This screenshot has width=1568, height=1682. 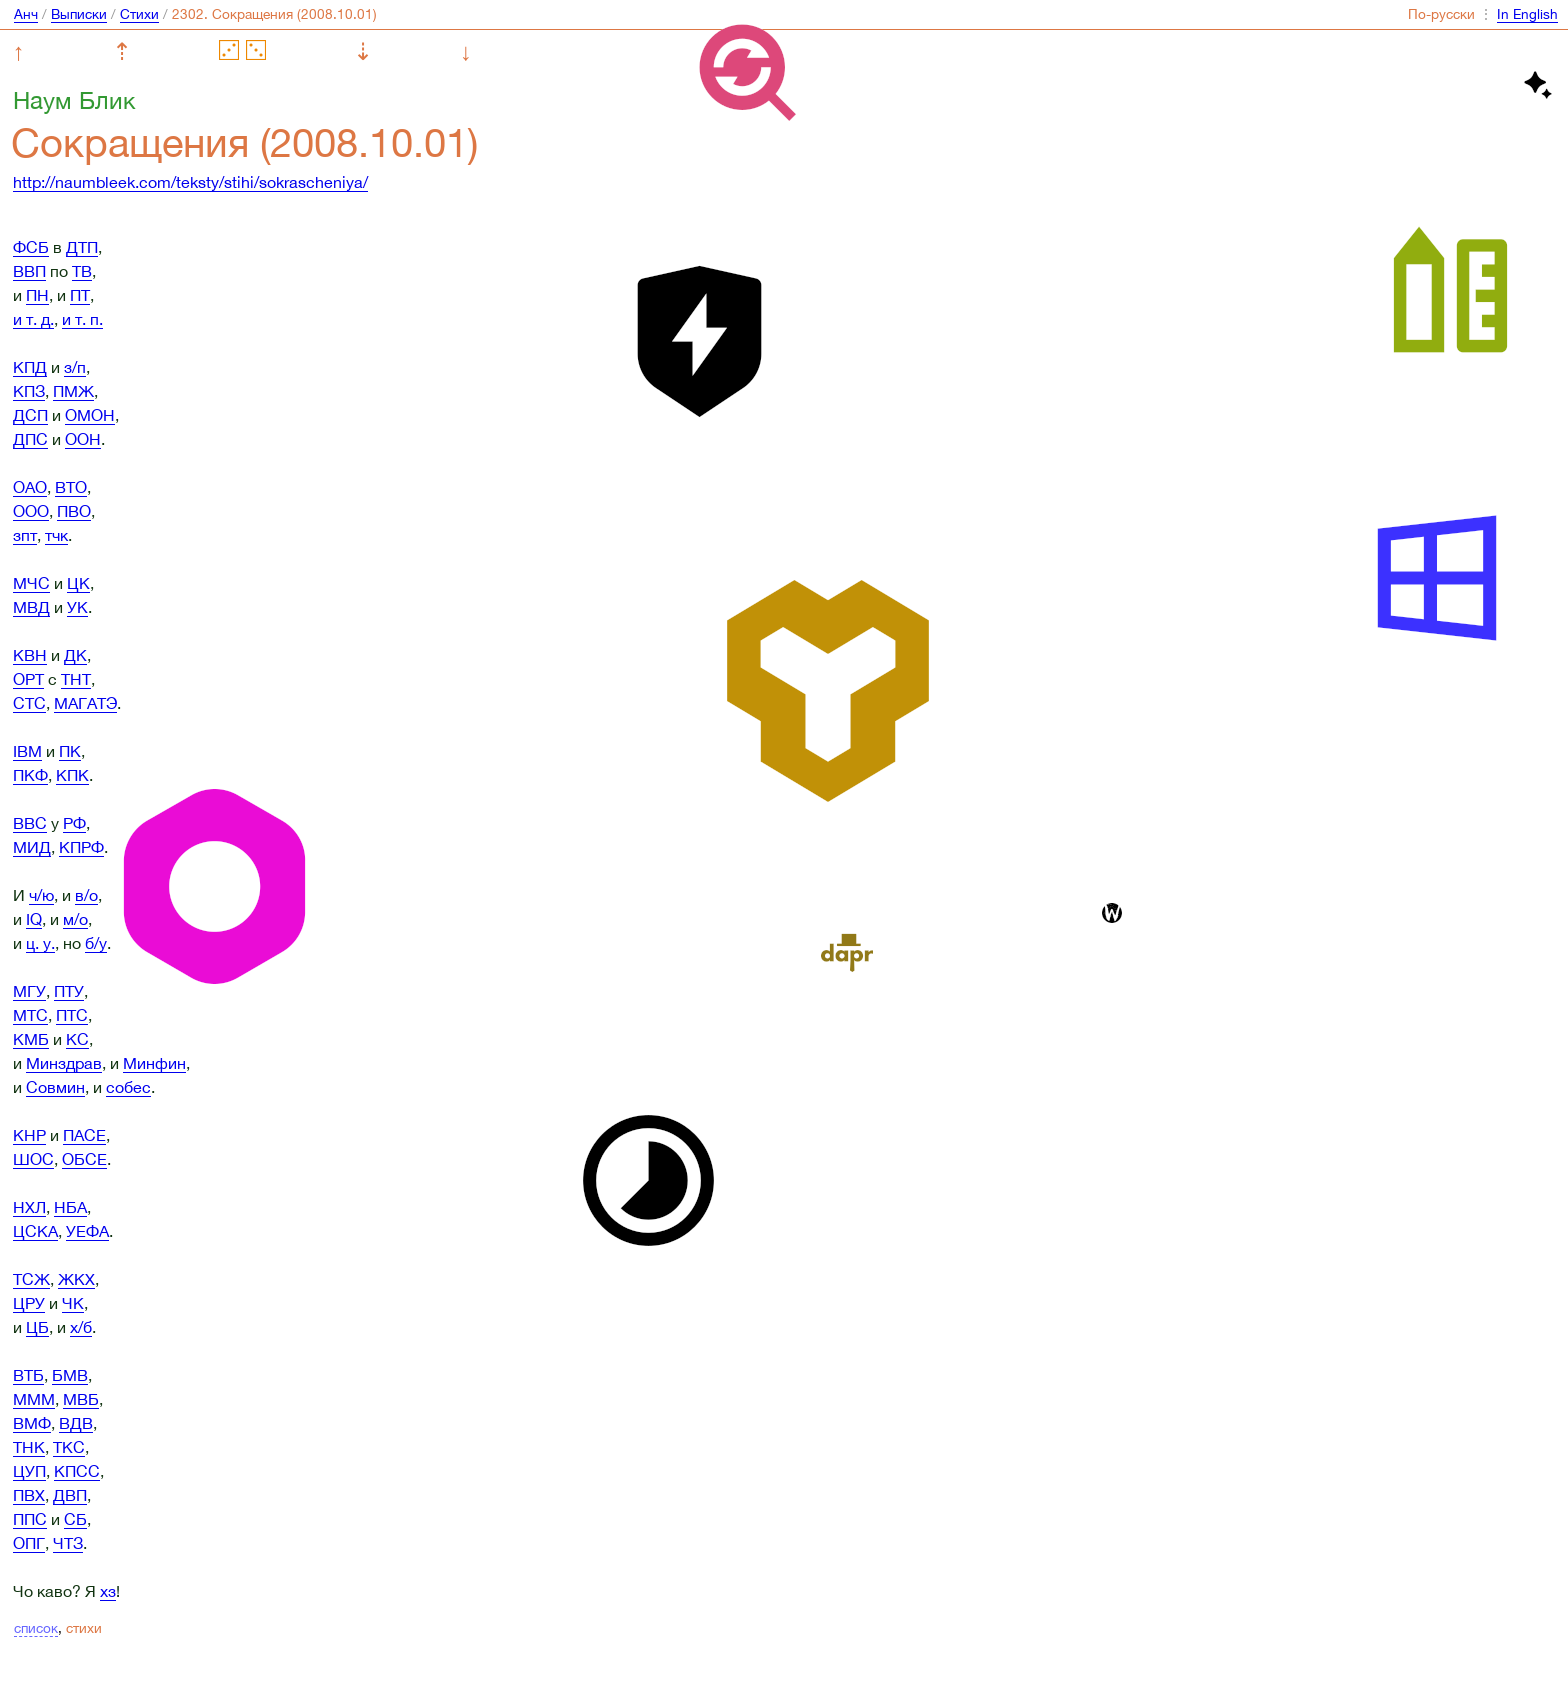 What do you see at coordinates (847, 953) in the screenshot?
I see `dapr distributed application runtime logo` at bounding box center [847, 953].